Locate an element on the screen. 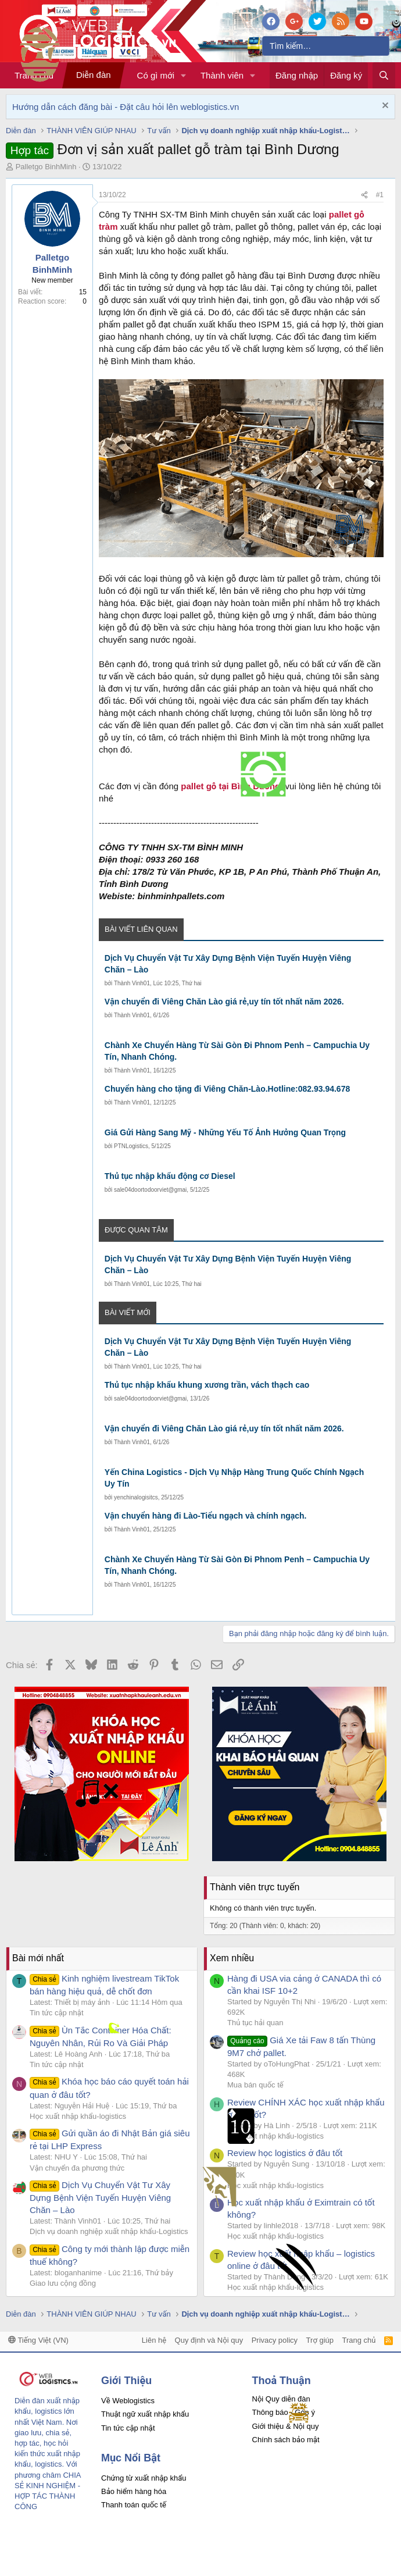 The height and width of the screenshot is (2576, 401). mute music or audio is located at coordinates (98, 1791).